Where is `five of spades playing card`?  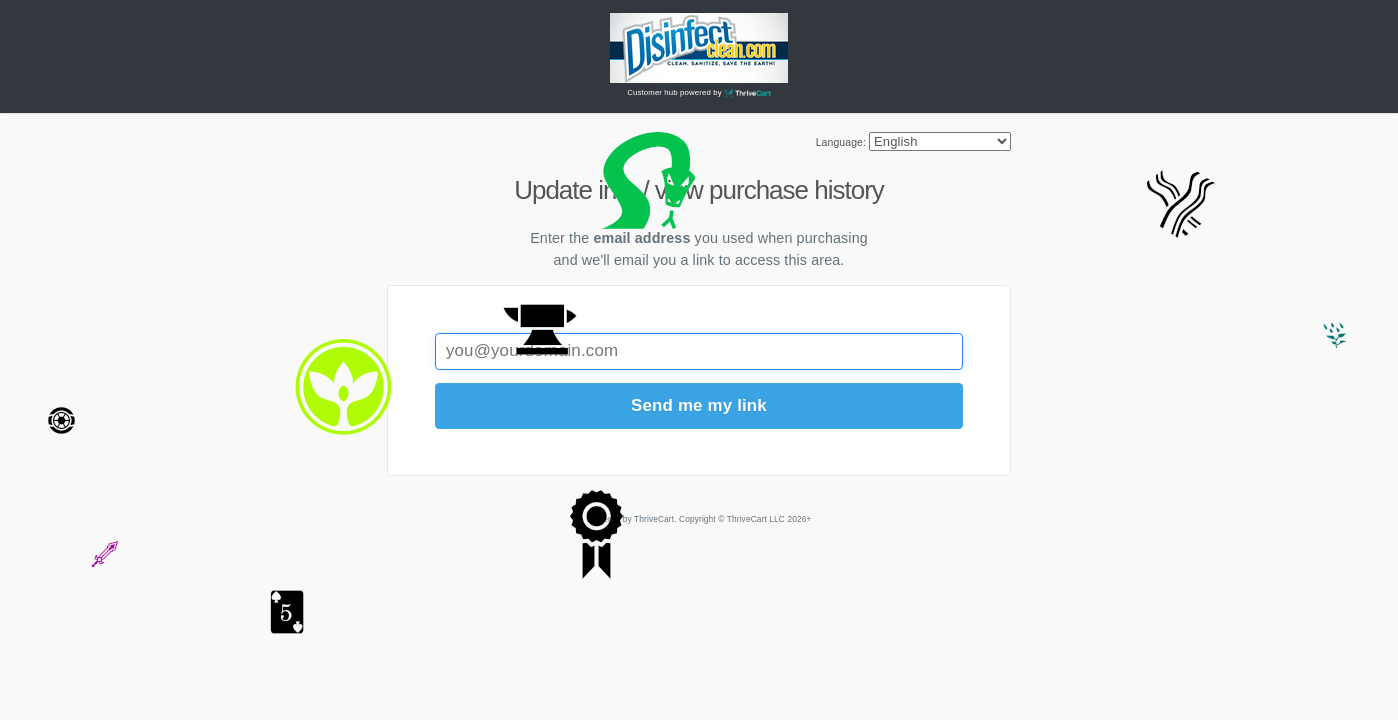
five of spades playing card is located at coordinates (287, 612).